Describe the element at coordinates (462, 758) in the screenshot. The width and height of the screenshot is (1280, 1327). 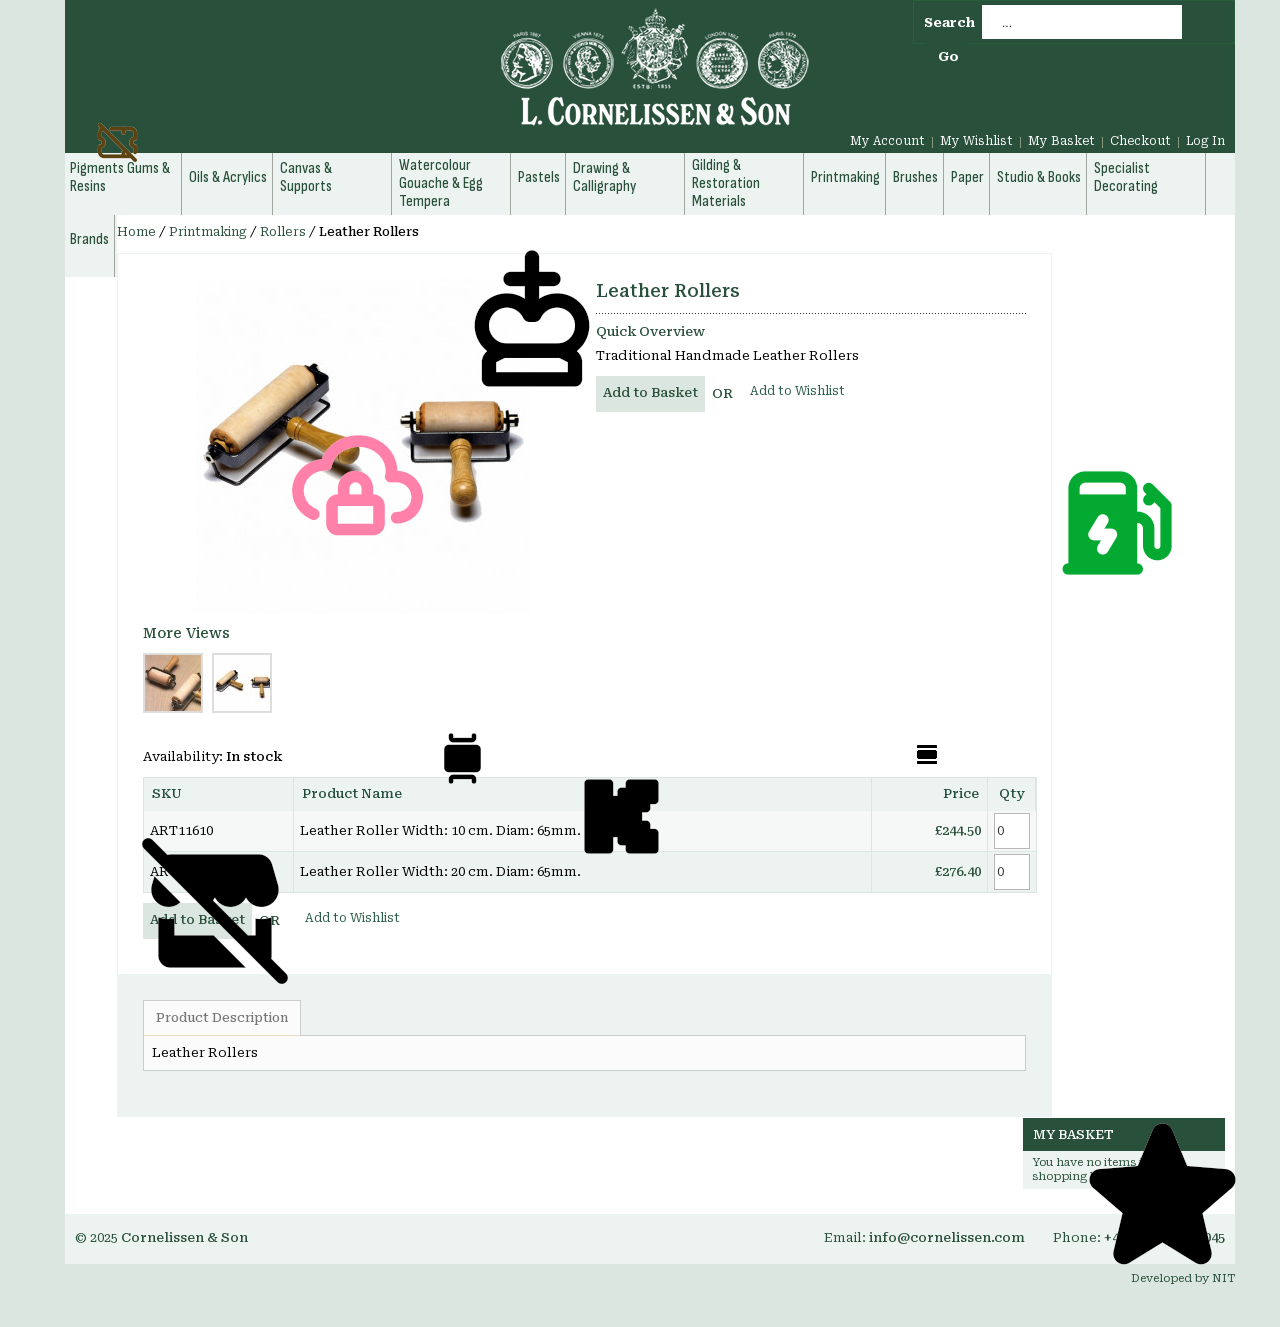
I see `scroll through vertical carousel content` at that location.